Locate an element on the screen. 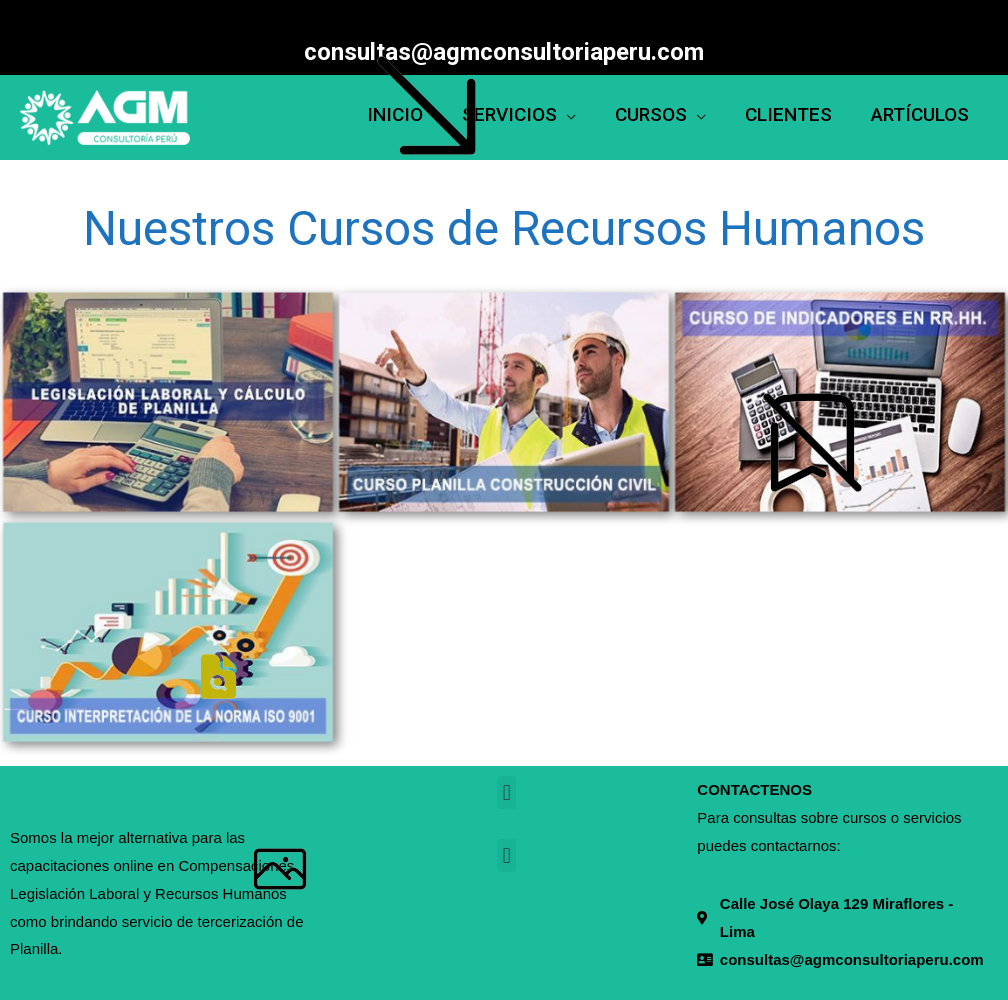 The height and width of the screenshot is (1000, 1008). search within a document is located at coordinates (218, 676).